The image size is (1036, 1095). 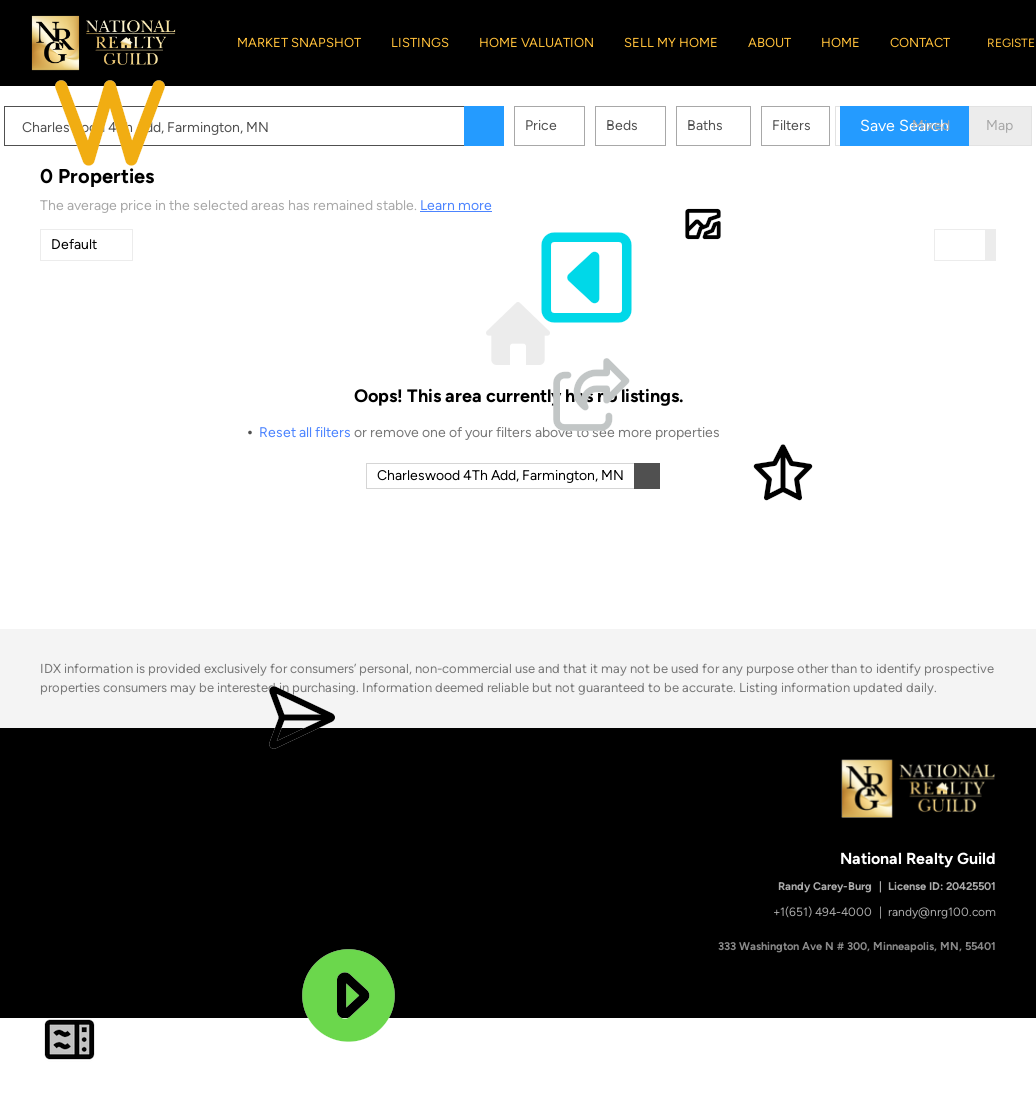 What do you see at coordinates (783, 475) in the screenshot?
I see `indicates a partial or half-star rating` at bounding box center [783, 475].